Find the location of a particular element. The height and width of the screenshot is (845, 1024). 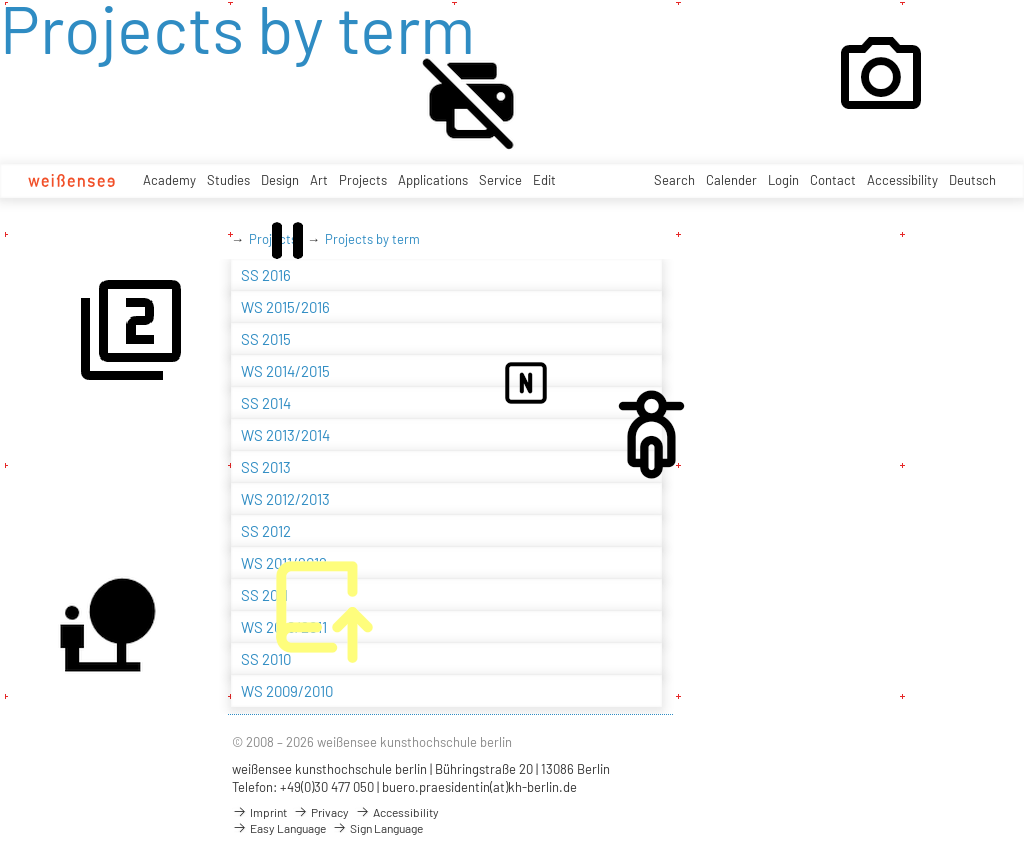

select moped or scooter as transportation mode is located at coordinates (651, 434).